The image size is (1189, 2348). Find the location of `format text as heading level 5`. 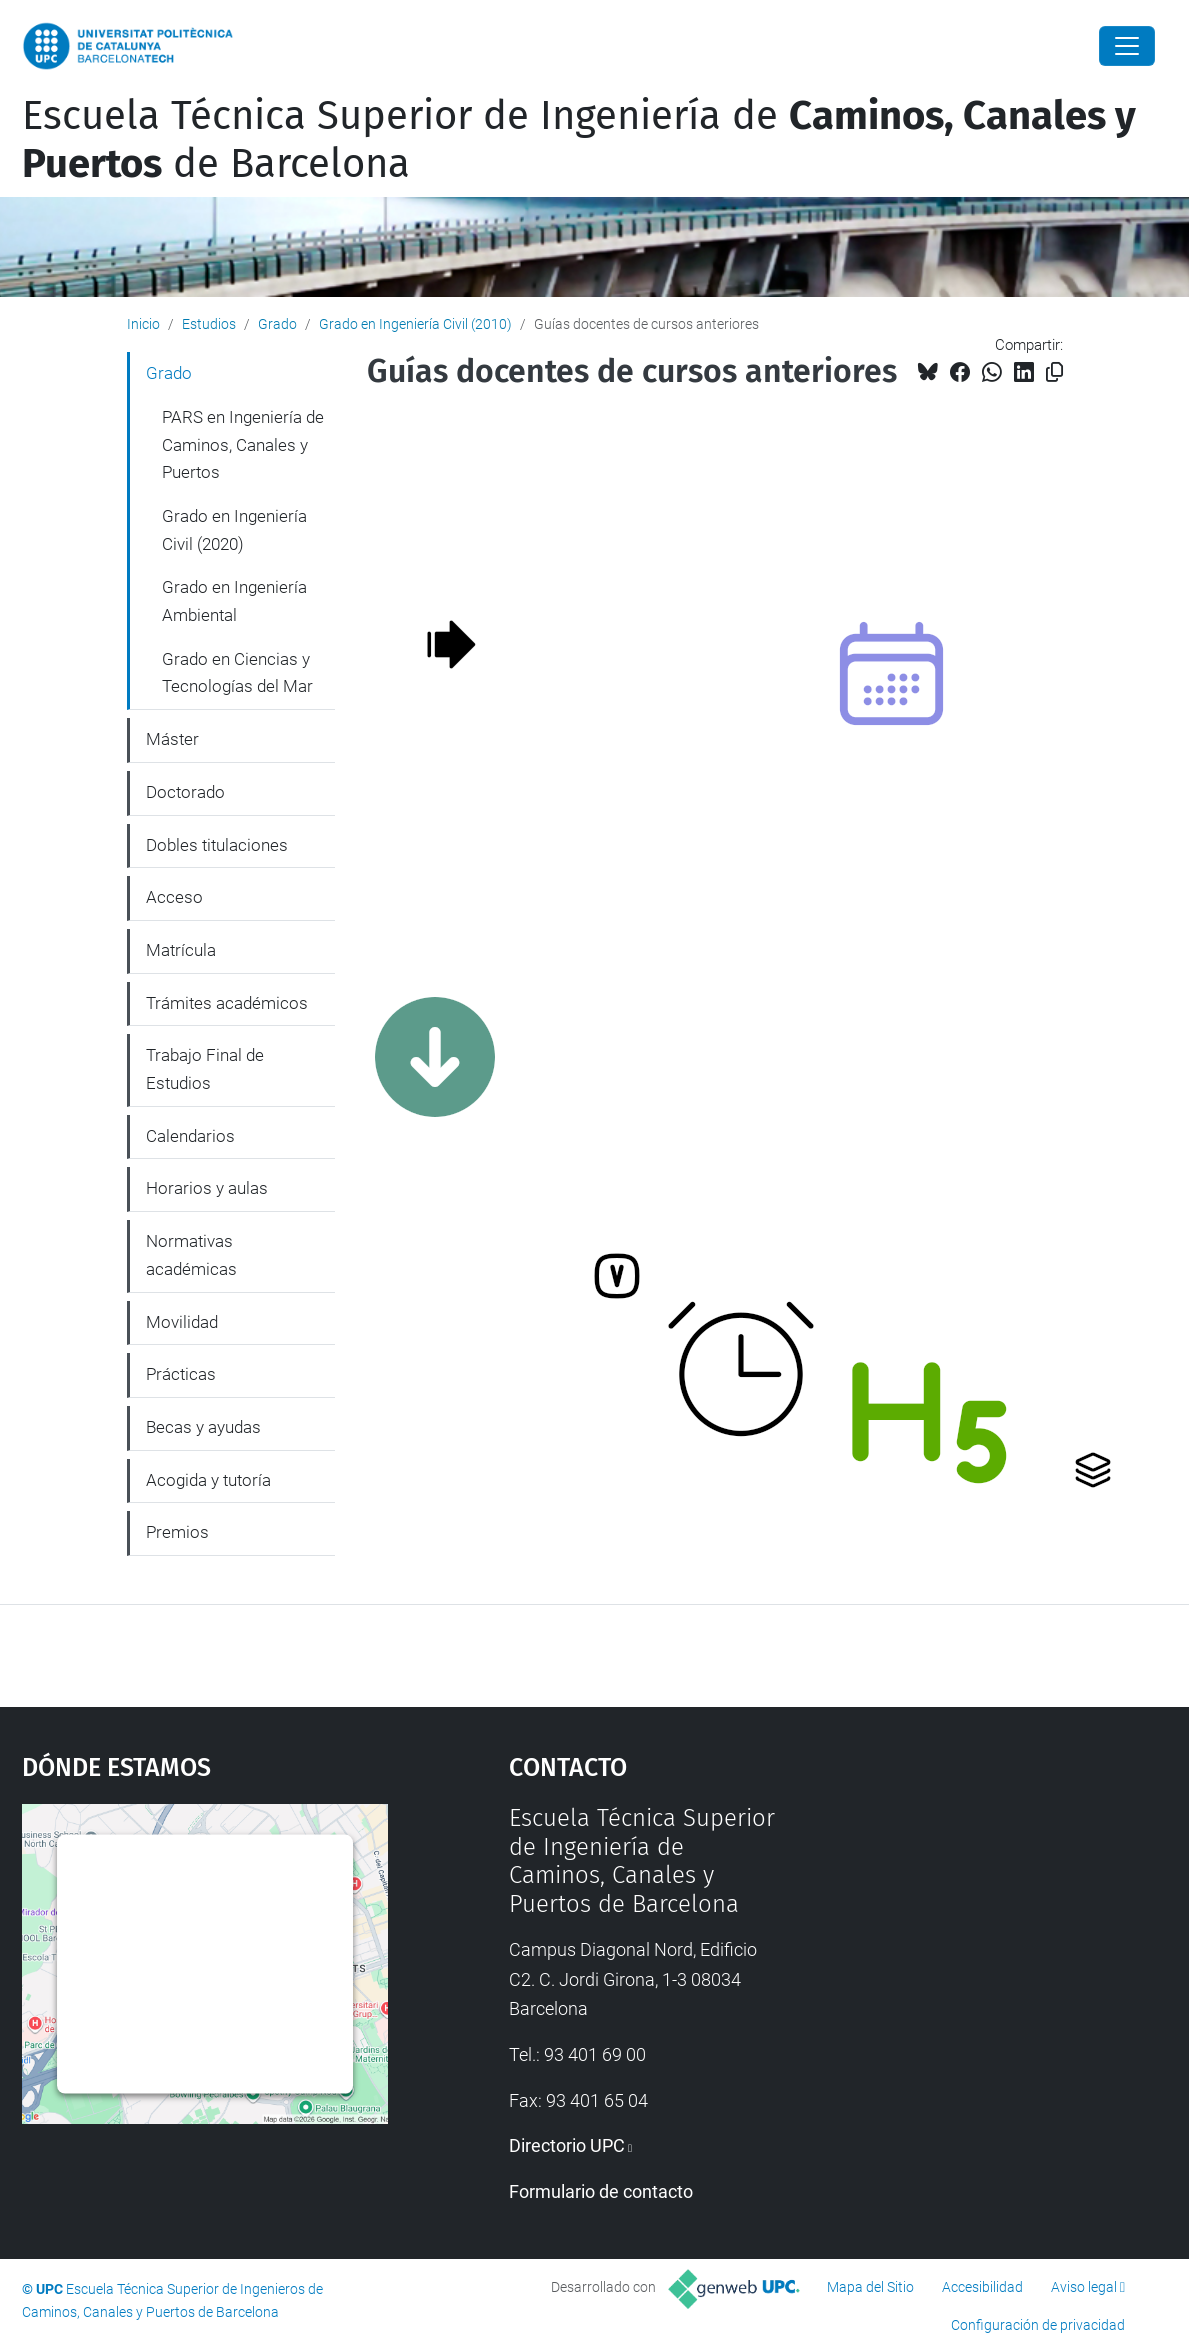

format text as heading level 5 is located at coordinates (921, 1420).